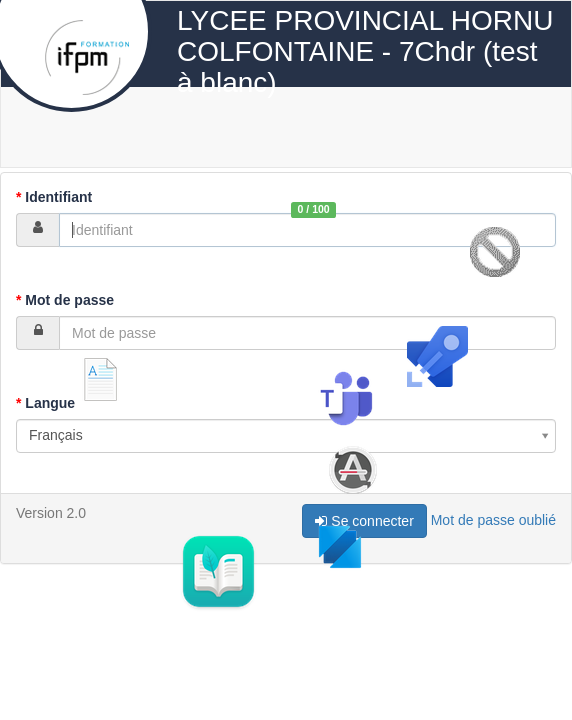 The width and height of the screenshot is (572, 720). What do you see at coordinates (495, 252) in the screenshot?
I see `indicates access denied or permission restricted` at bounding box center [495, 252].